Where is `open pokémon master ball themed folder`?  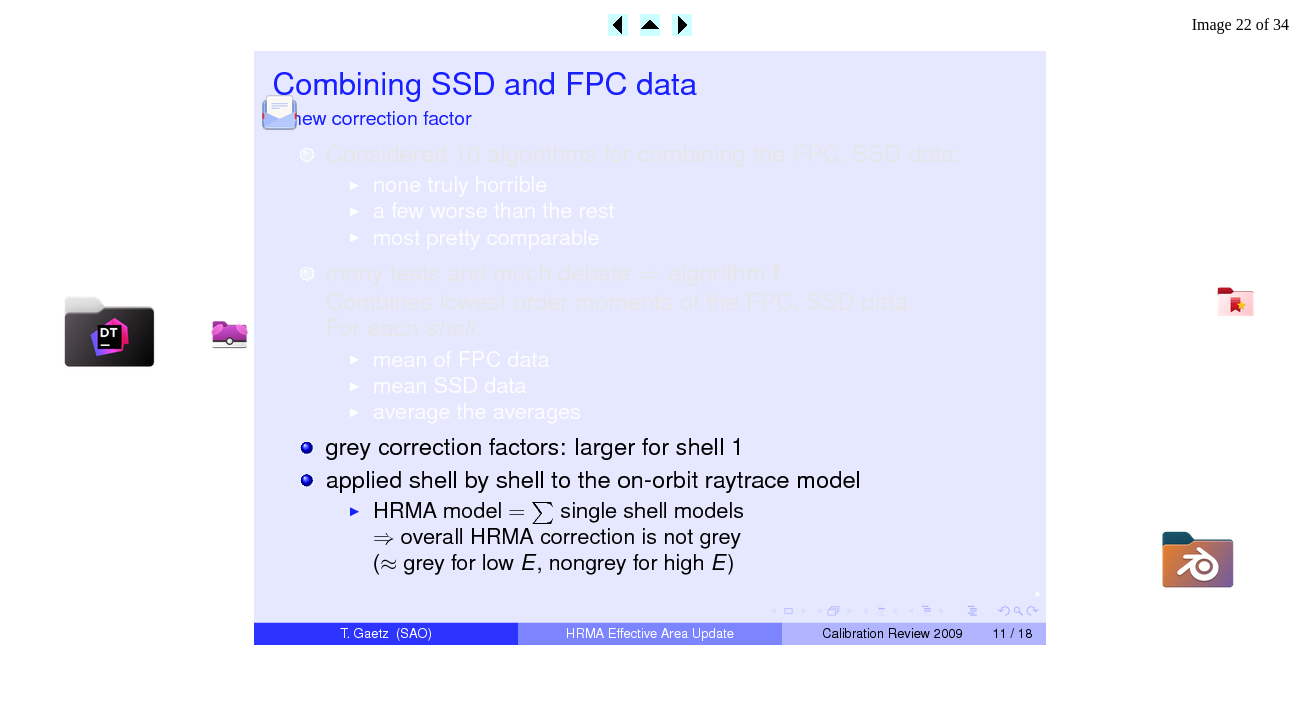 open pokémon master ball themed folder is located at coordinates (229, 335).